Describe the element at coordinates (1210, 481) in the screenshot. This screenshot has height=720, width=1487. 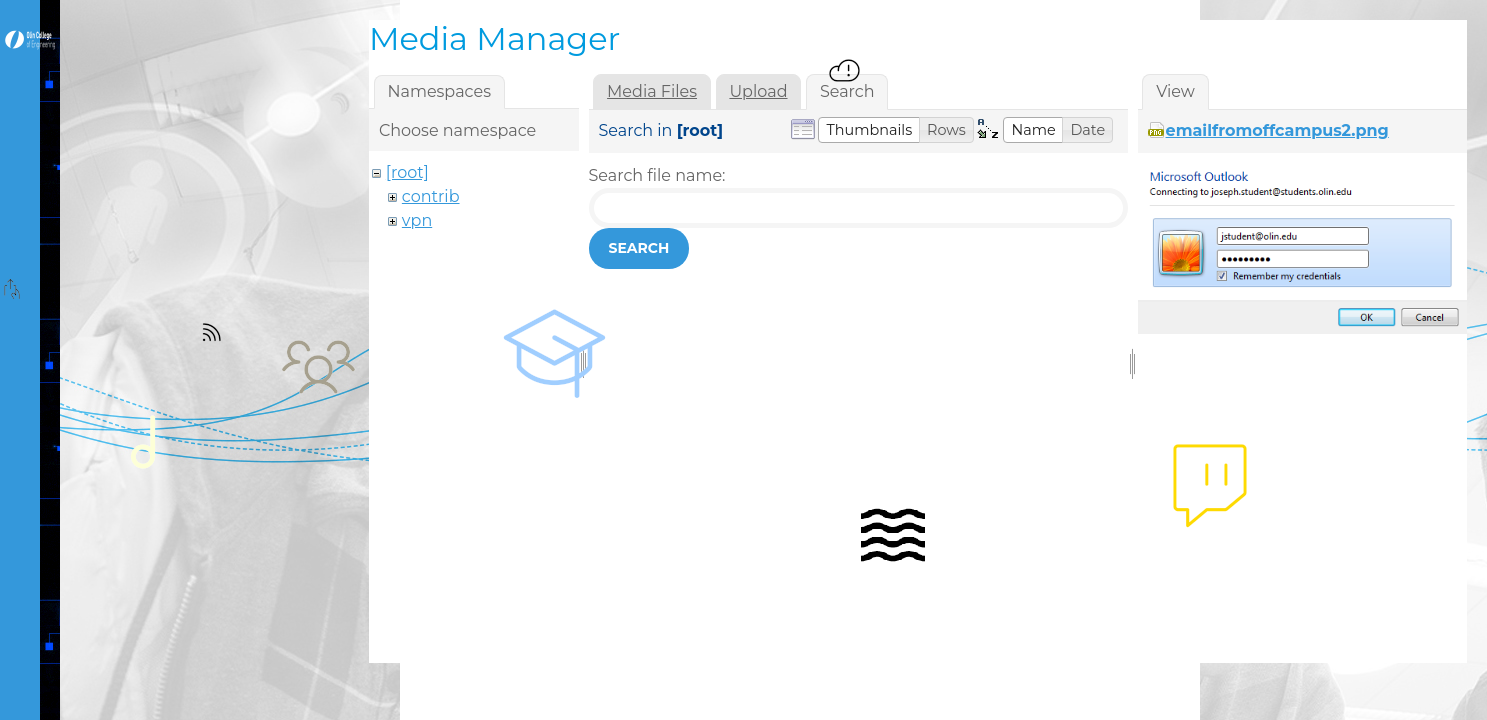
I see `open the Twitch app` at that location.